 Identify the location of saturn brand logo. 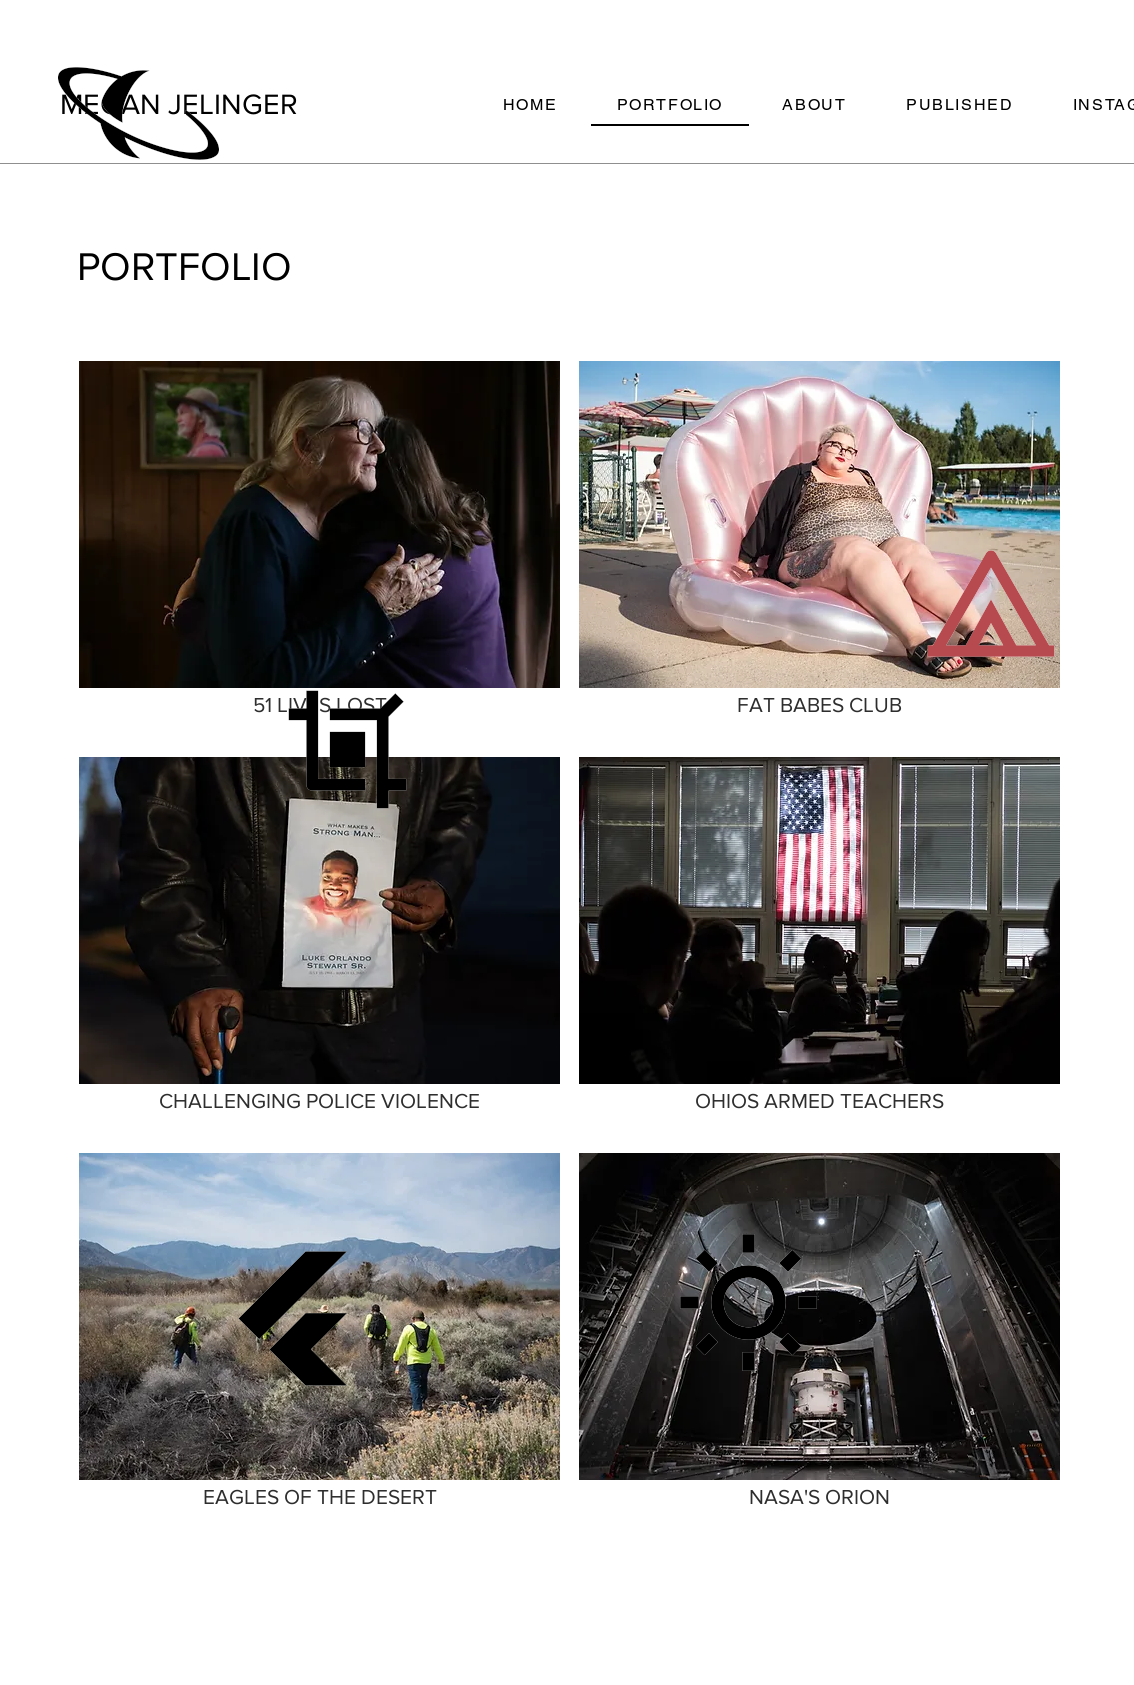
(138, 113).